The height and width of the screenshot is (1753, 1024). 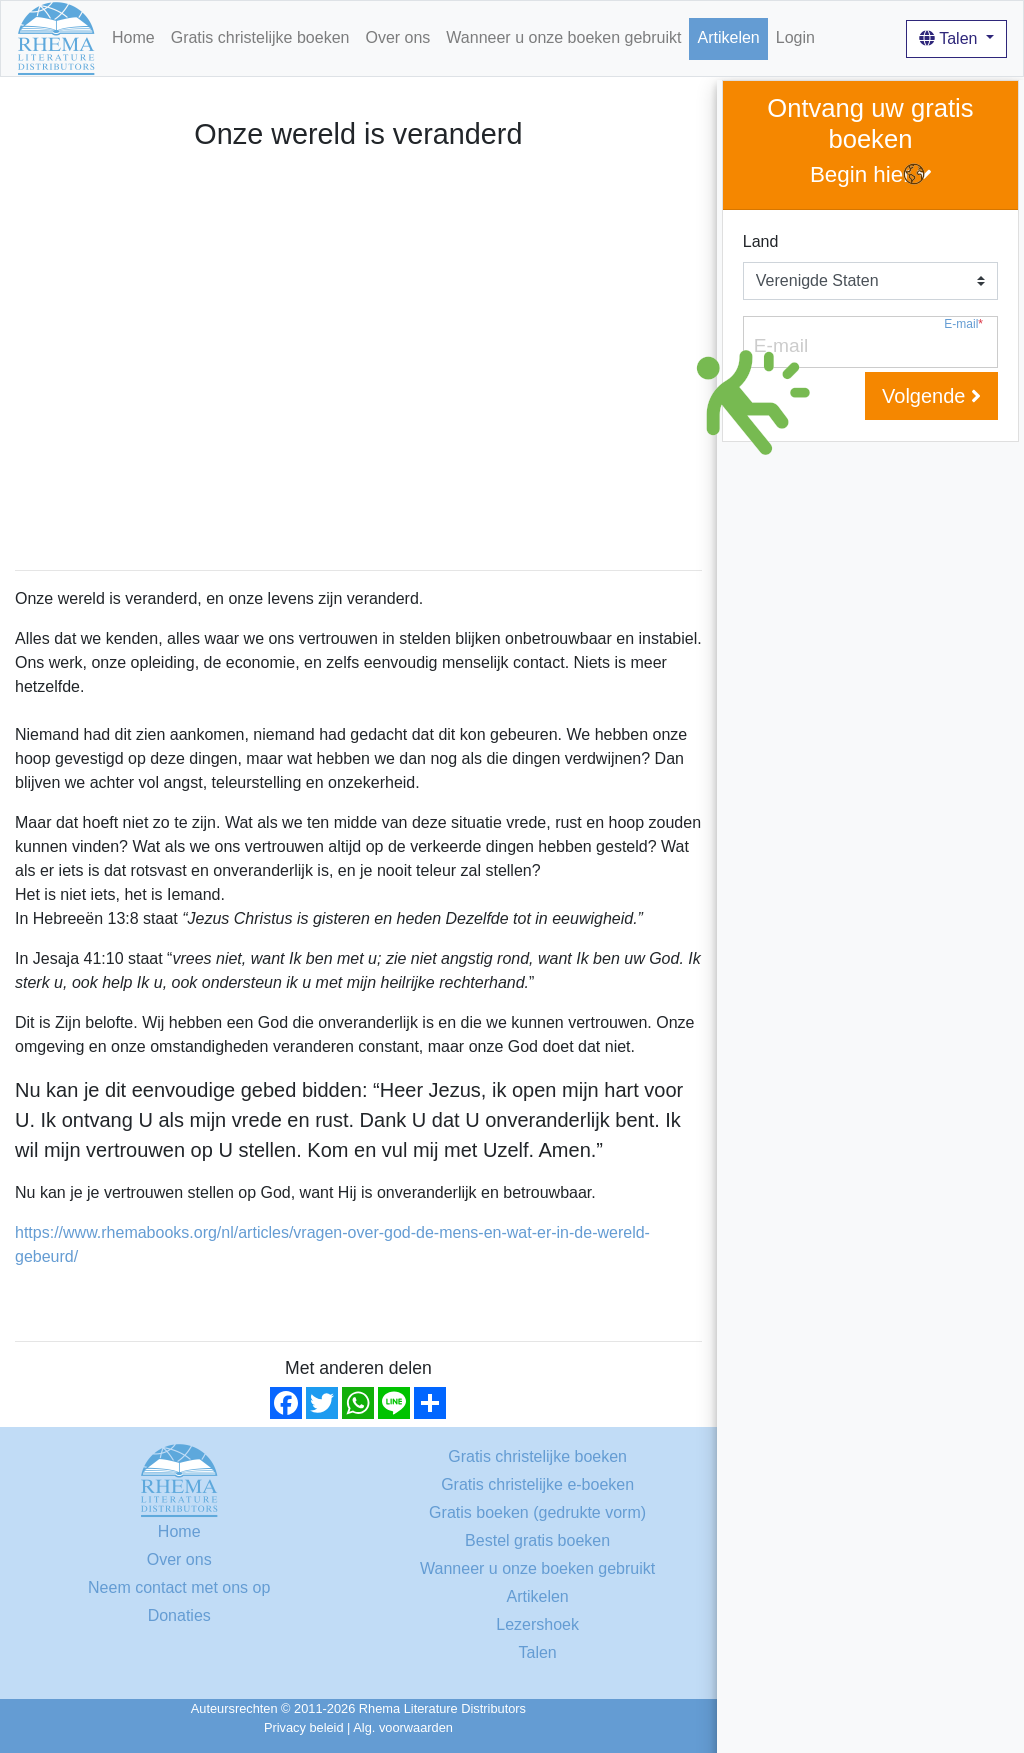 I want to click on indicates a slip, trip, or fall hazard warning, so click(x=752, y=402).